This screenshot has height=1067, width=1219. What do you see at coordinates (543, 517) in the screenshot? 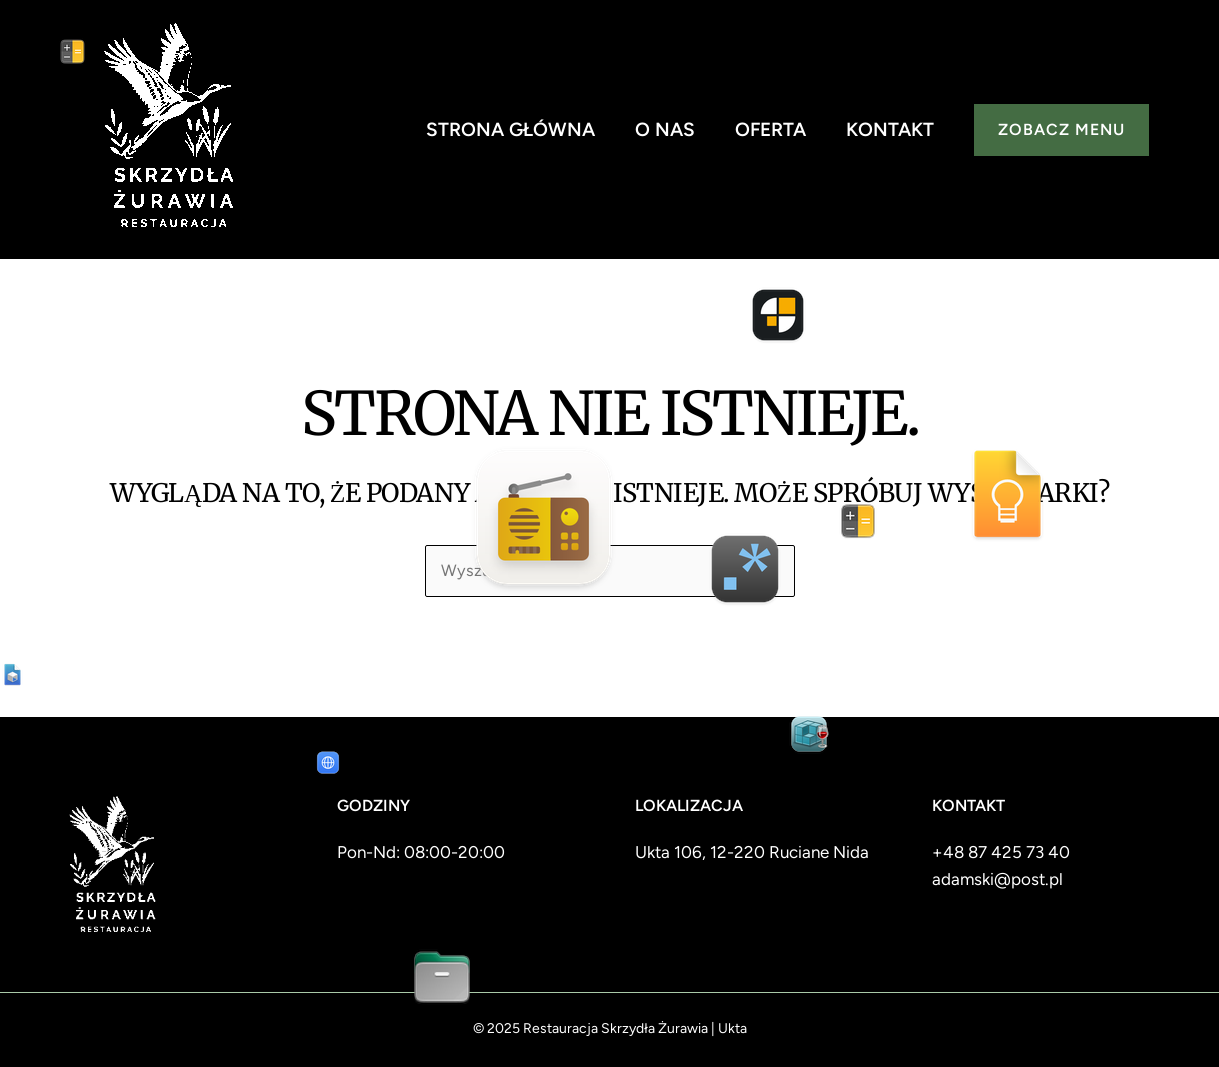
I see `open shortwave radio streaming app` at bounding box center [543, 517].